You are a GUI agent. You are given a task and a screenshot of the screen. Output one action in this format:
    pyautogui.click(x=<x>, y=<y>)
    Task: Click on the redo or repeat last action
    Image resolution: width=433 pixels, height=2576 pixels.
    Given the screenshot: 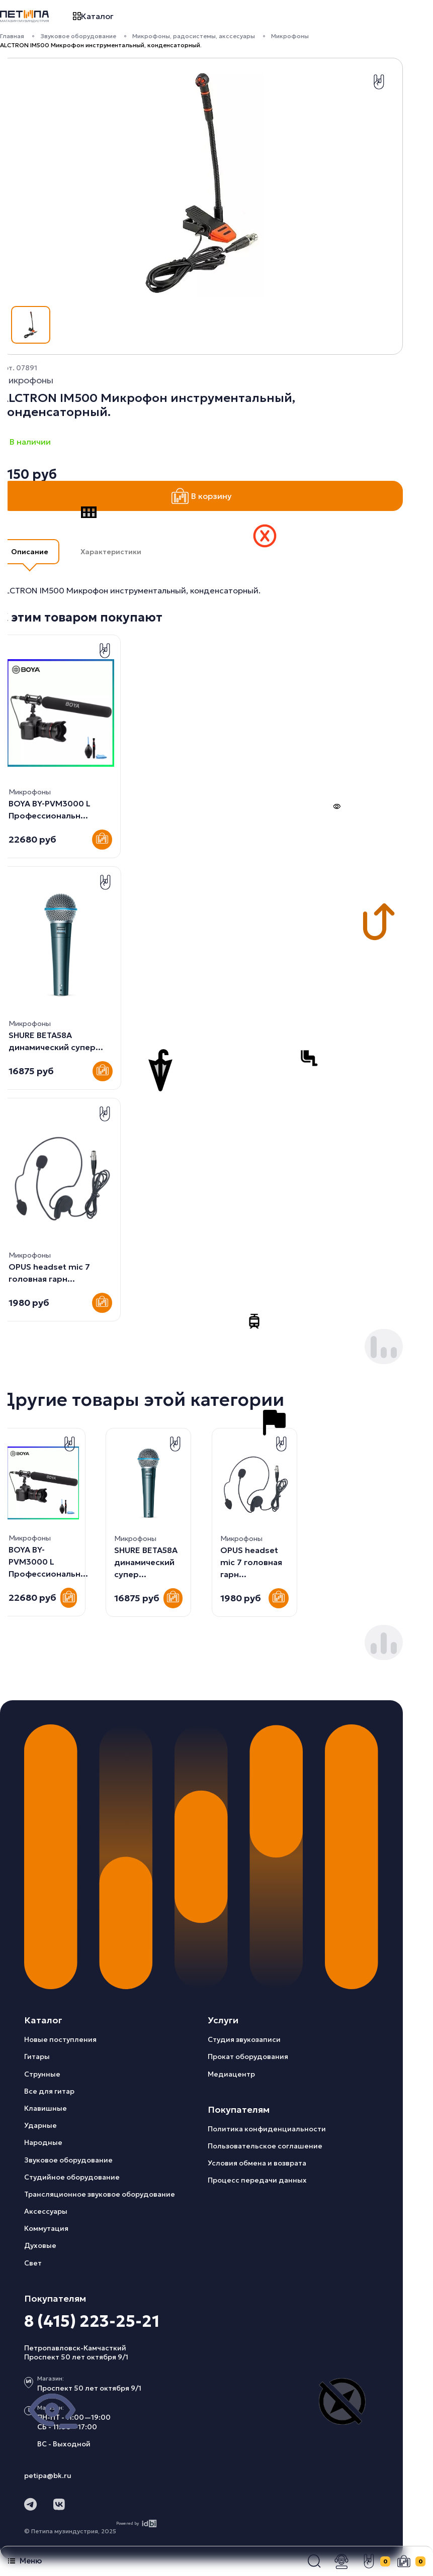 What is the action you would take?
    pyautogui.click(x=377, y=921)
    